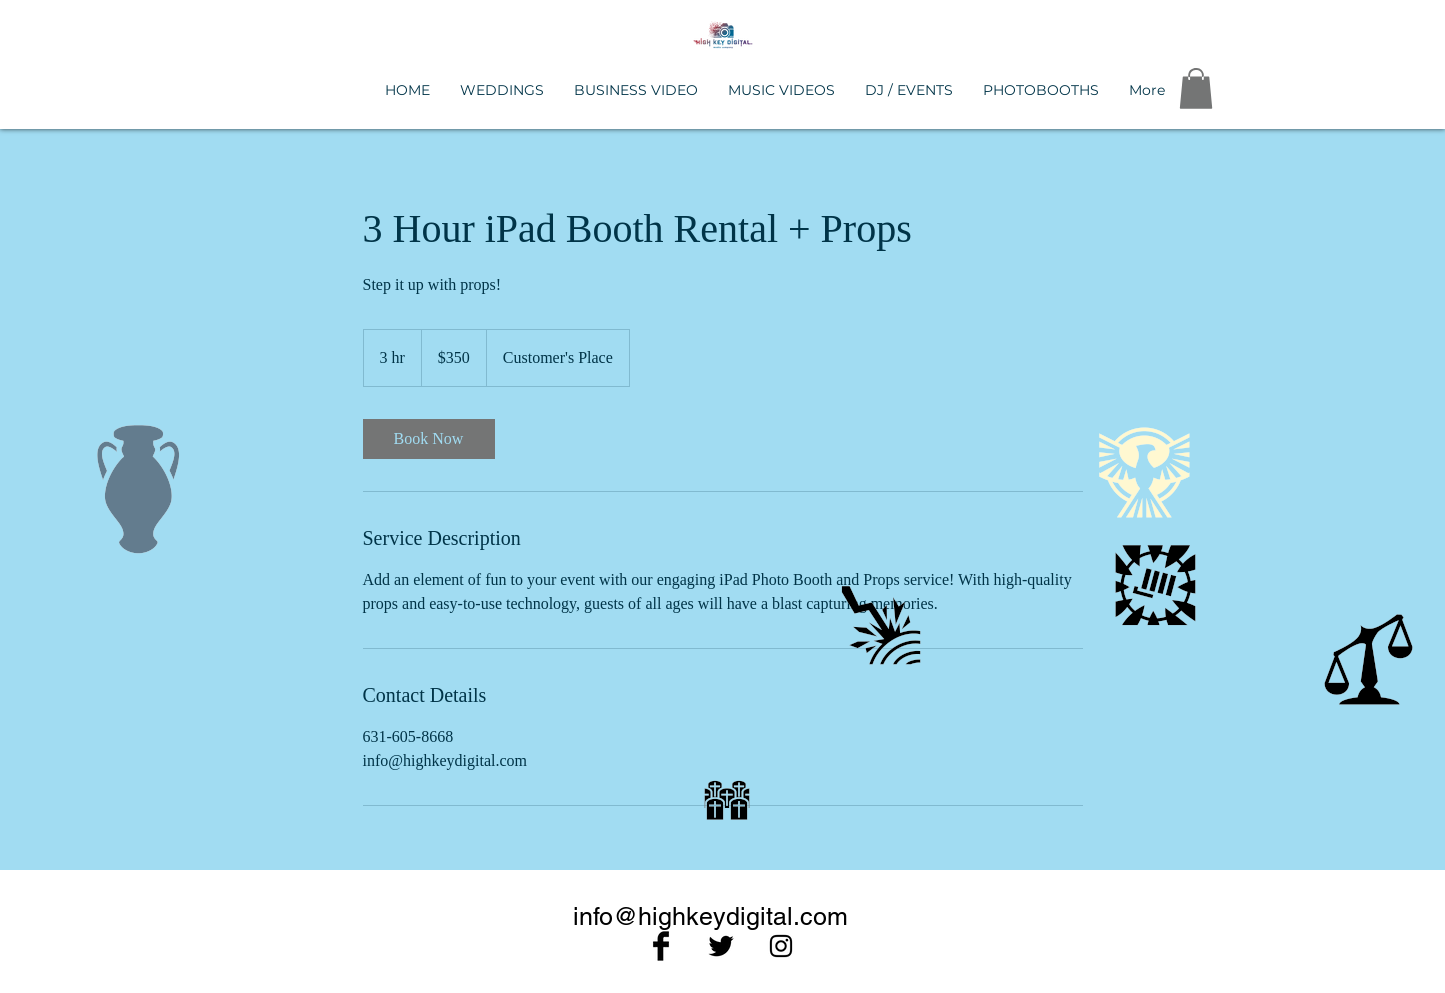 The image size is (1445, 993). What do you see at coordinates (1144, 472) in the screenshot?
I see `condor or eagle emblem representing a faction or team` at bounding box center [1144, 472].